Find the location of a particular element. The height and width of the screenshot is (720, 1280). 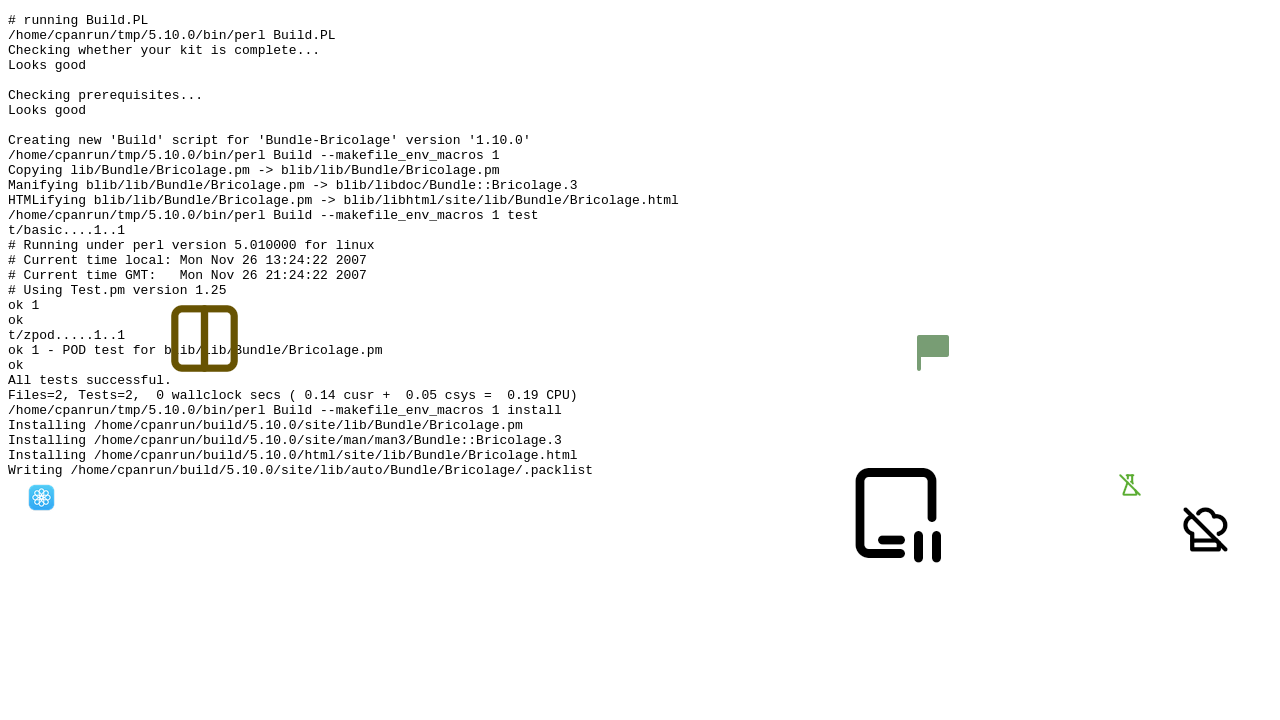

open graphics or design applications is located at coordinates (41, 497).